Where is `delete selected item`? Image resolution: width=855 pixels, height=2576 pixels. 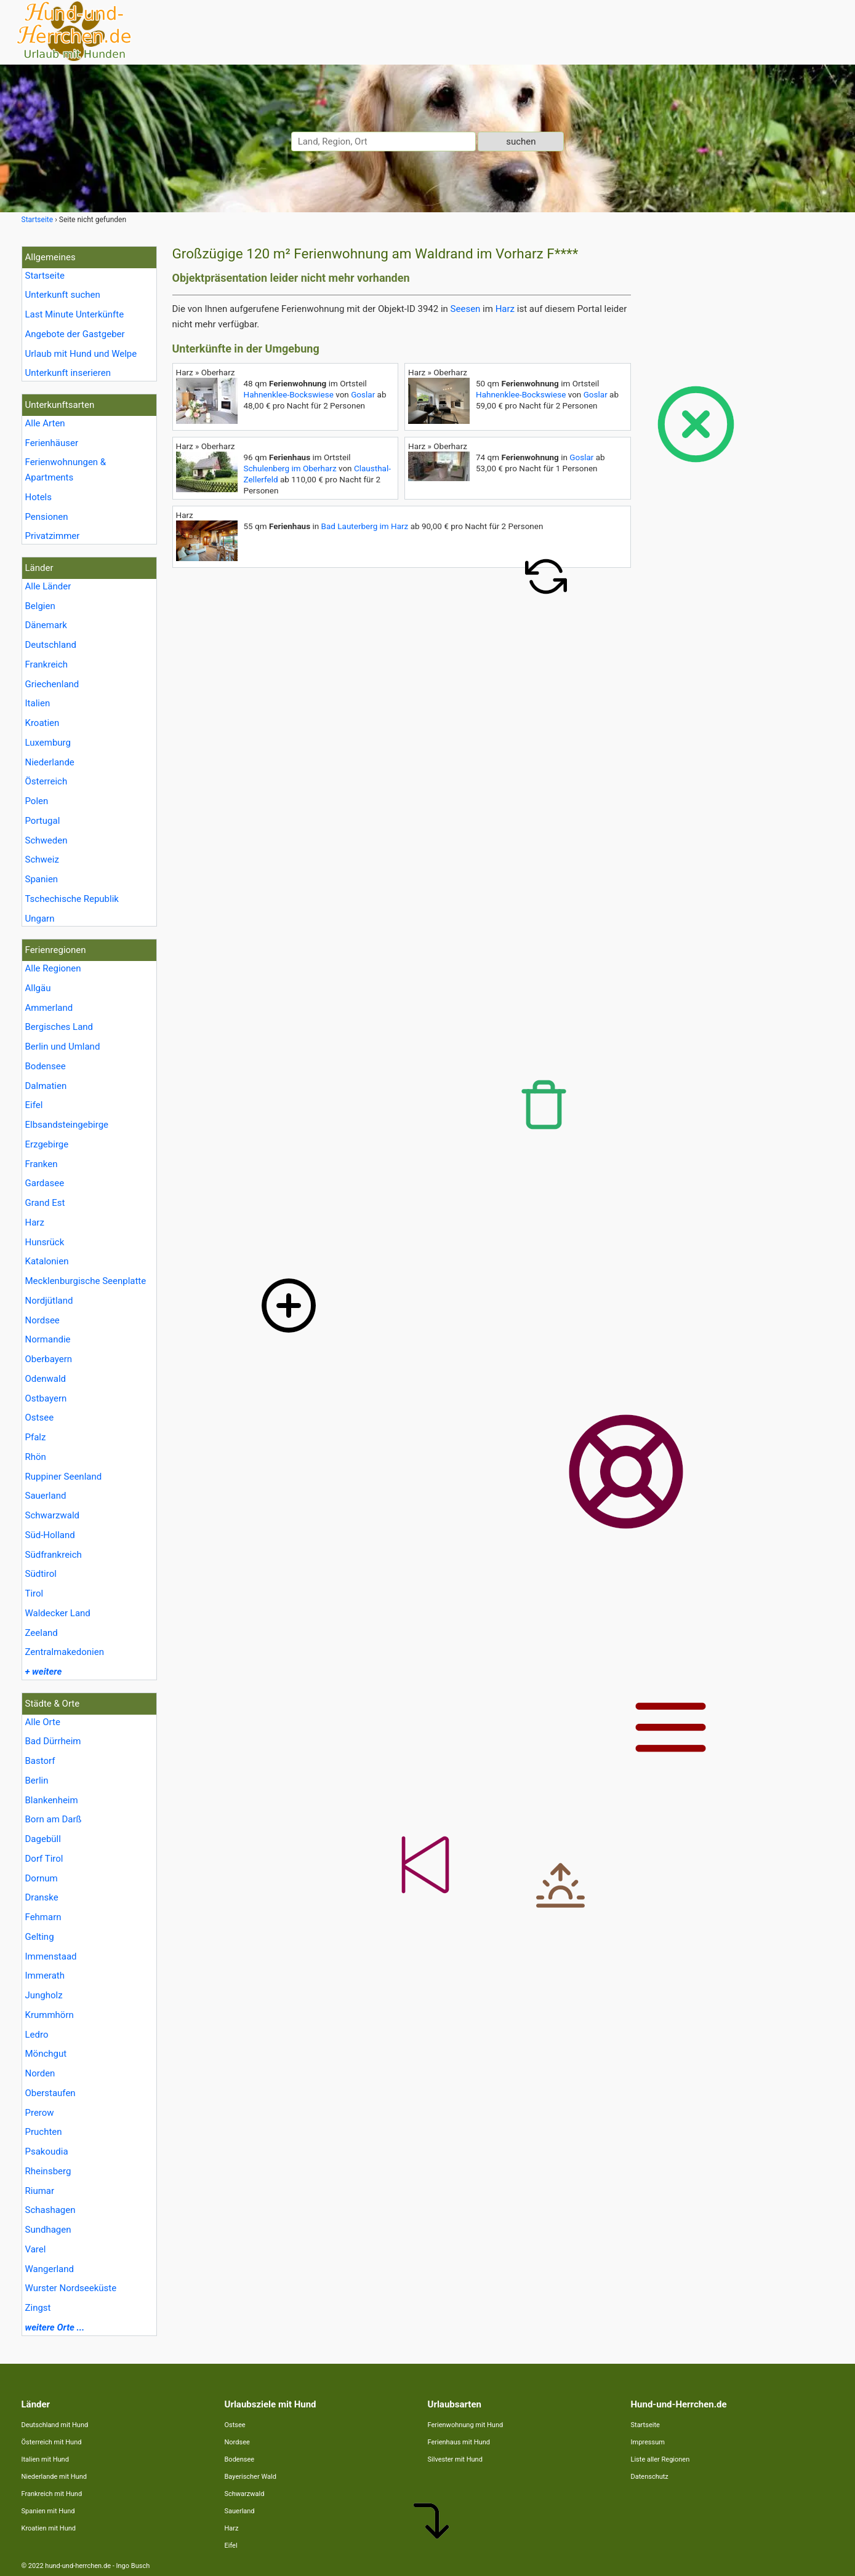 delete selected item is located at coordinates (544, 1104).